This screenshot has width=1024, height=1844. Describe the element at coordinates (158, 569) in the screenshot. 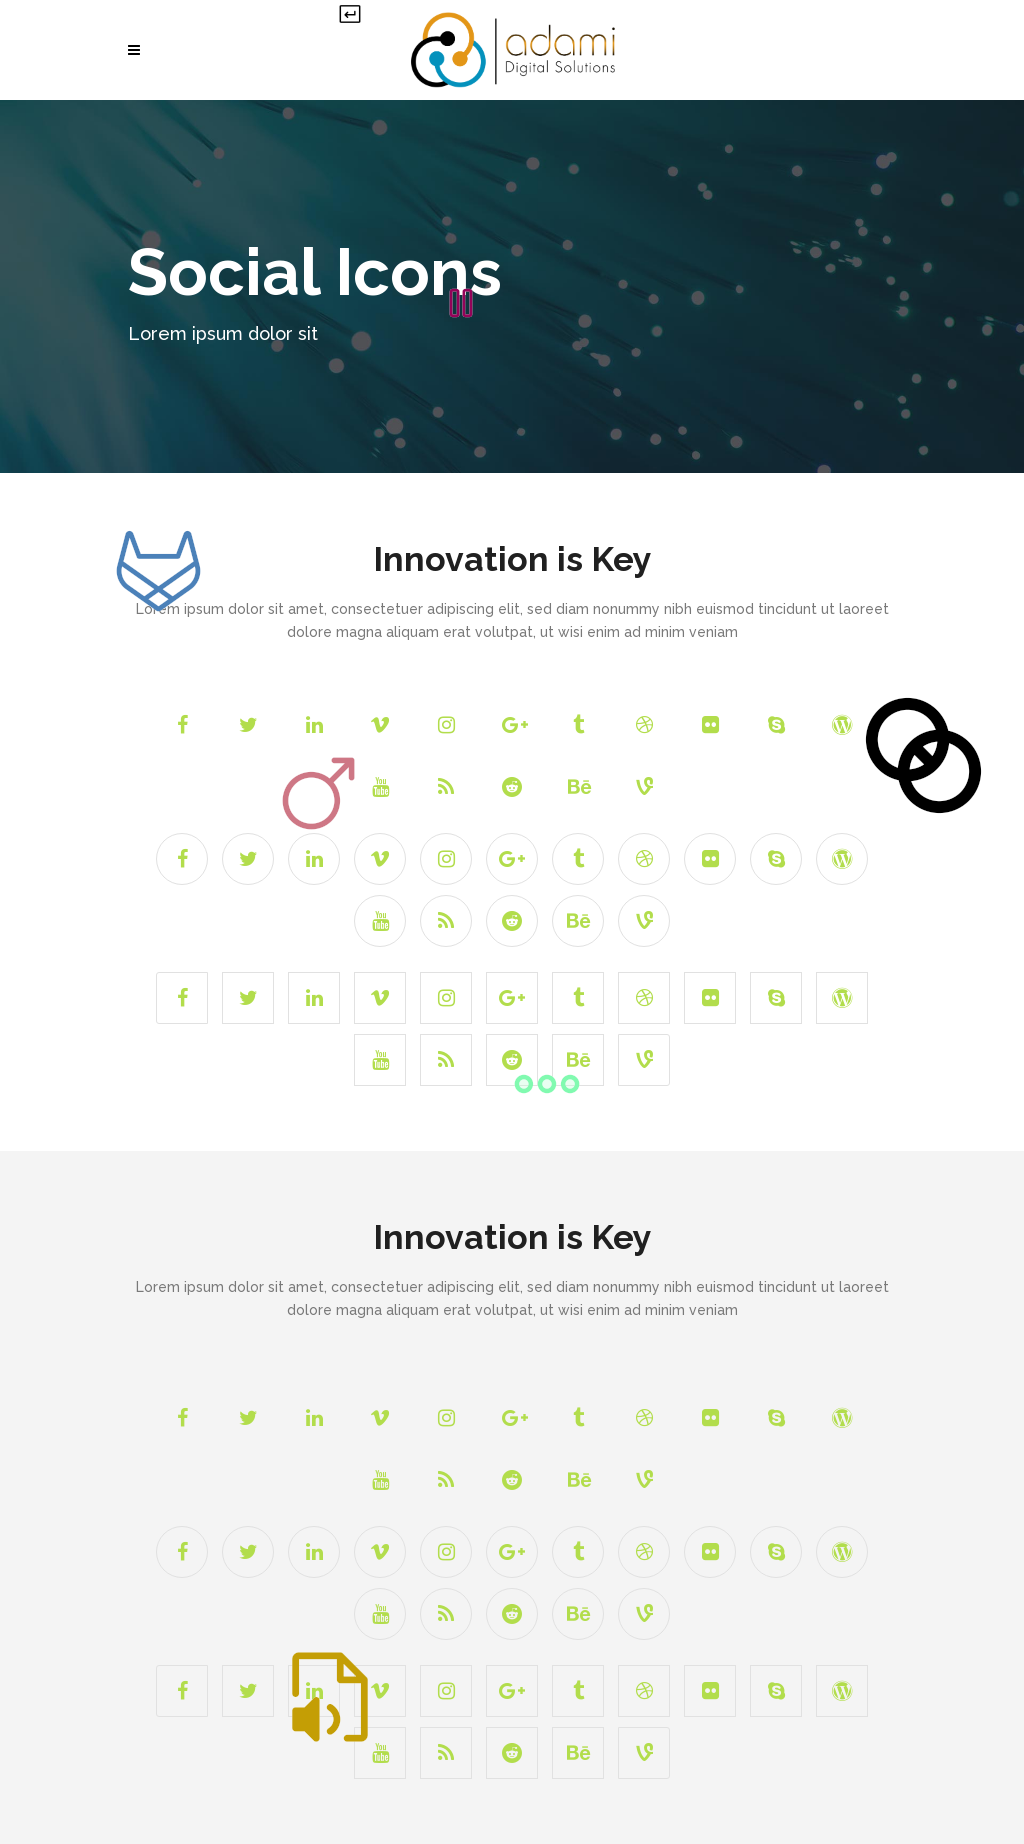

I see `open GitLab repository` at that location.